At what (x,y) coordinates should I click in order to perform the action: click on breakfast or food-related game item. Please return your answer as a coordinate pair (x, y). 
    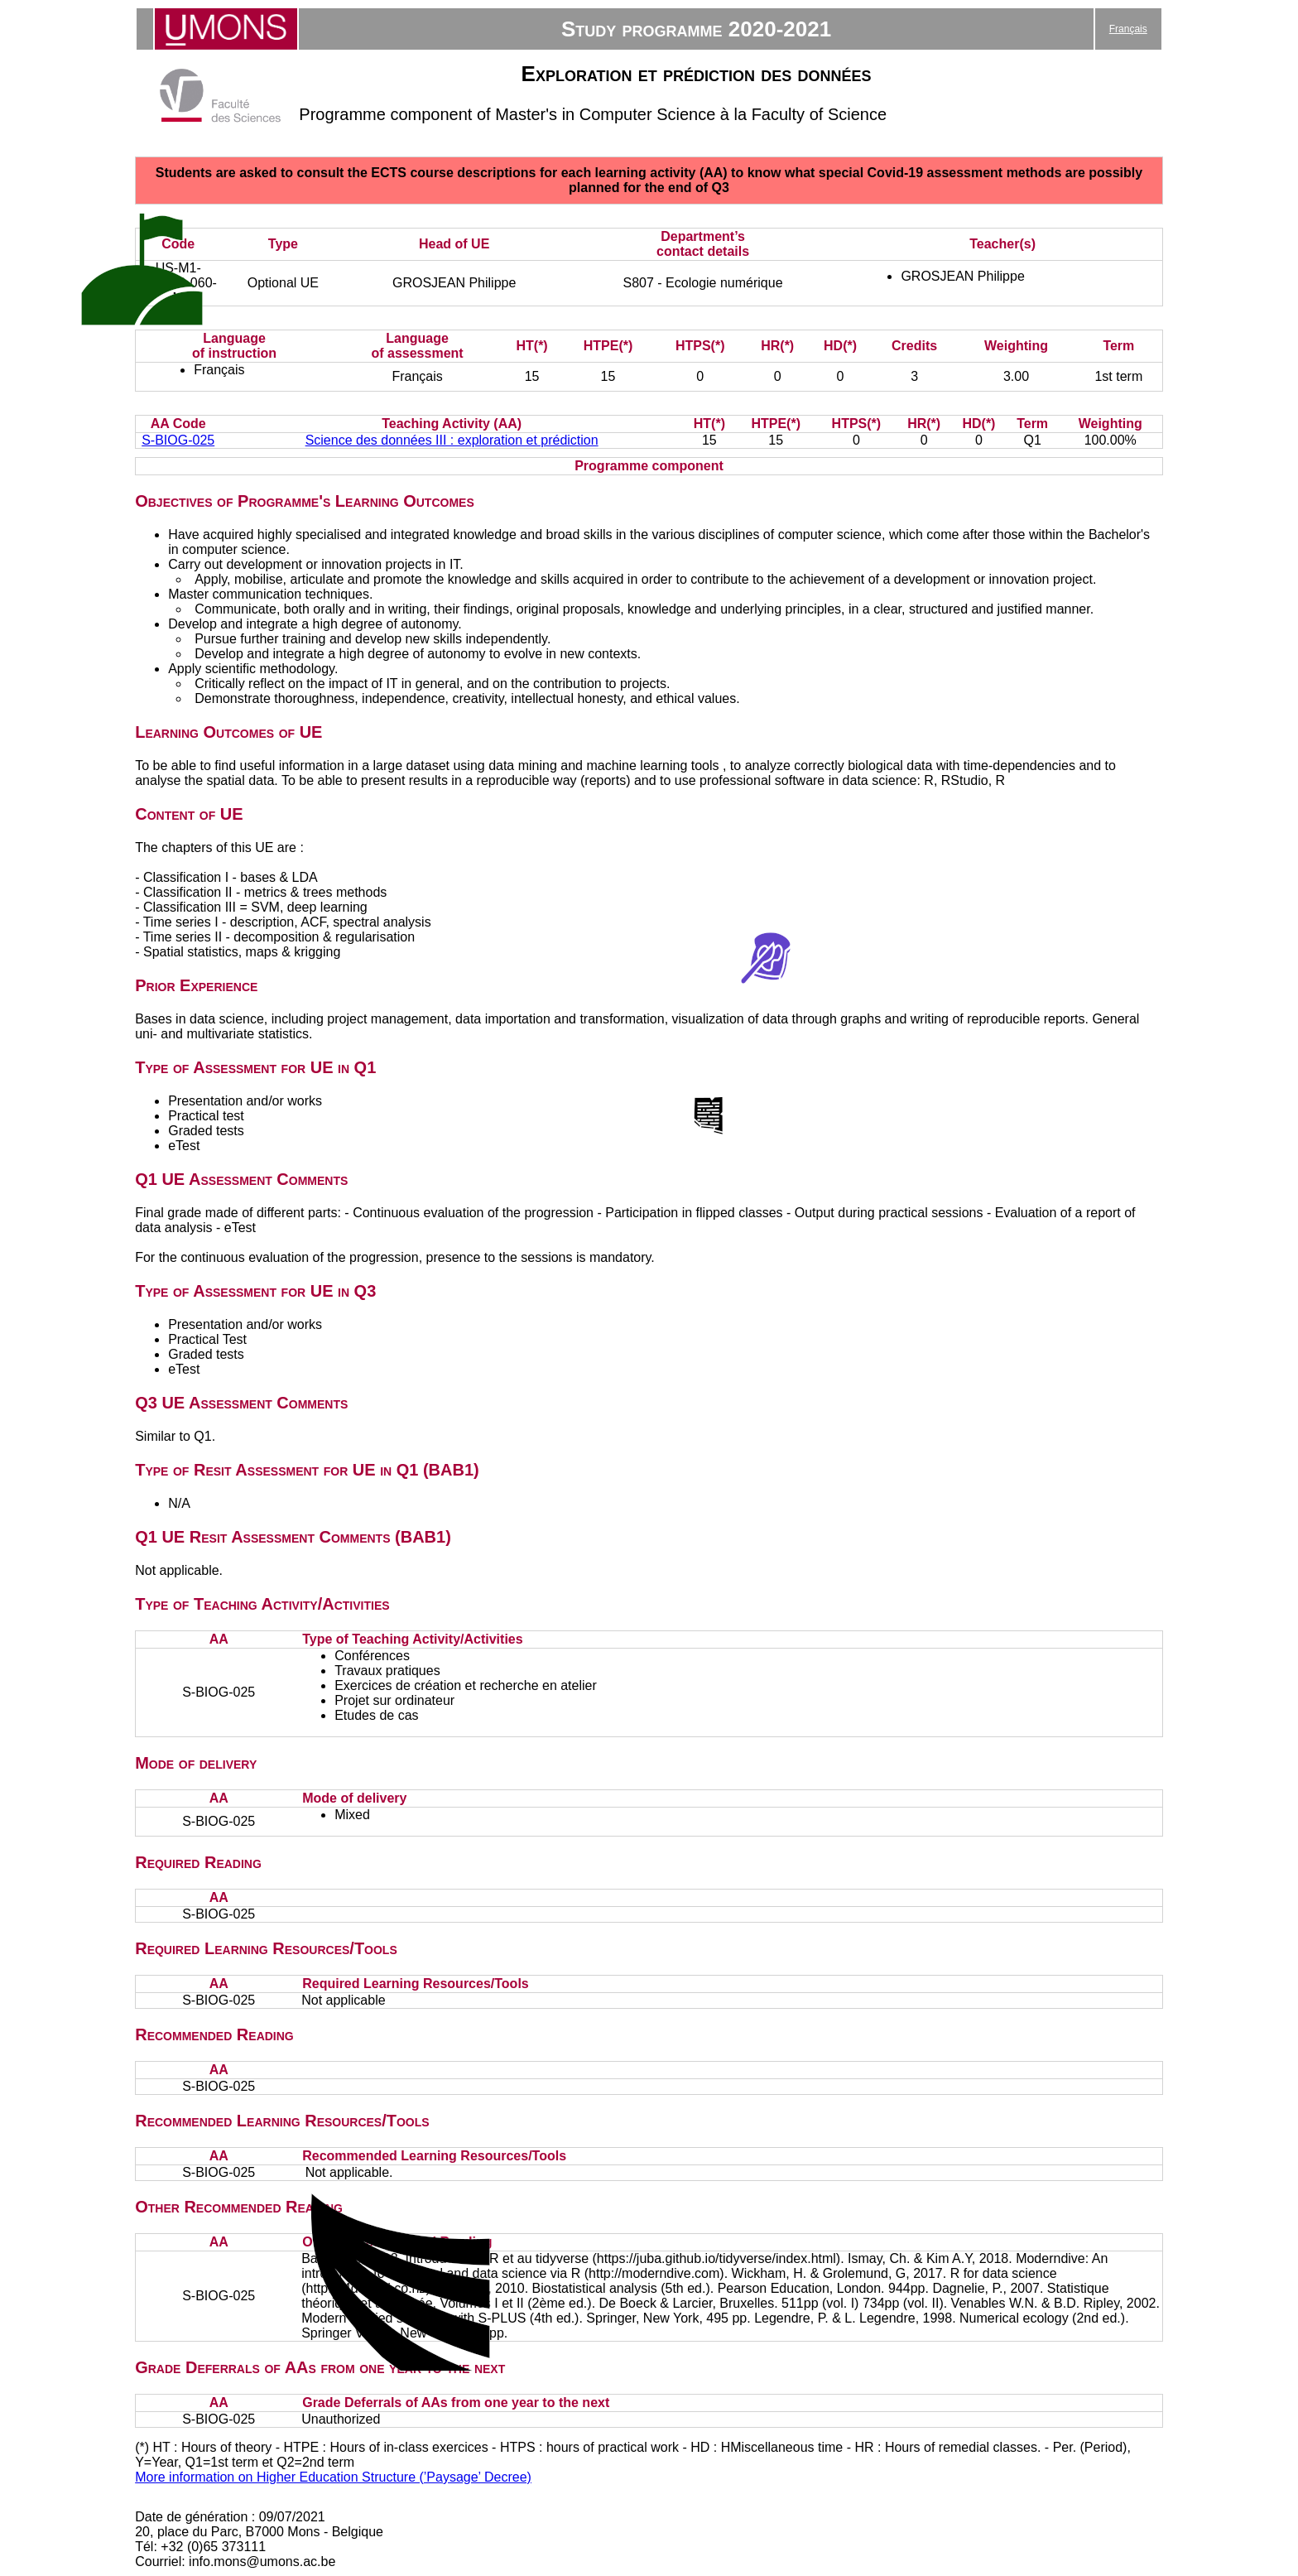
    Looking at the image, I should click on (766, 958).